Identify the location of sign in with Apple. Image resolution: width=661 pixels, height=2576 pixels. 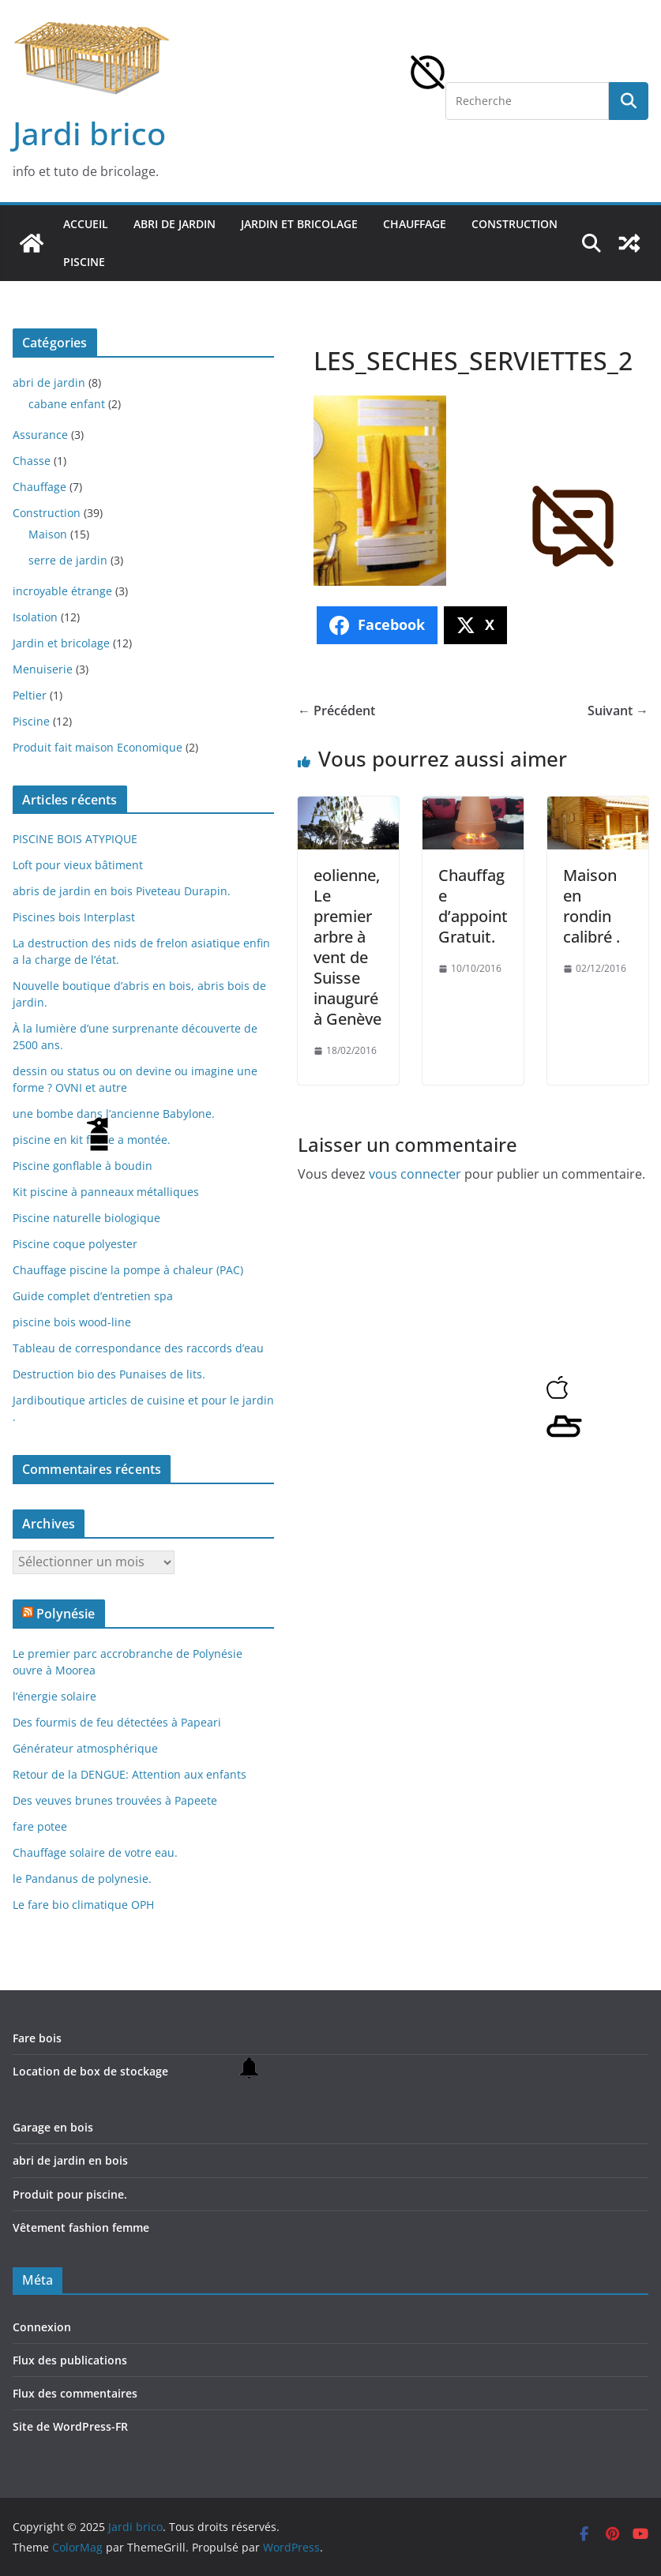
(558, 1389).